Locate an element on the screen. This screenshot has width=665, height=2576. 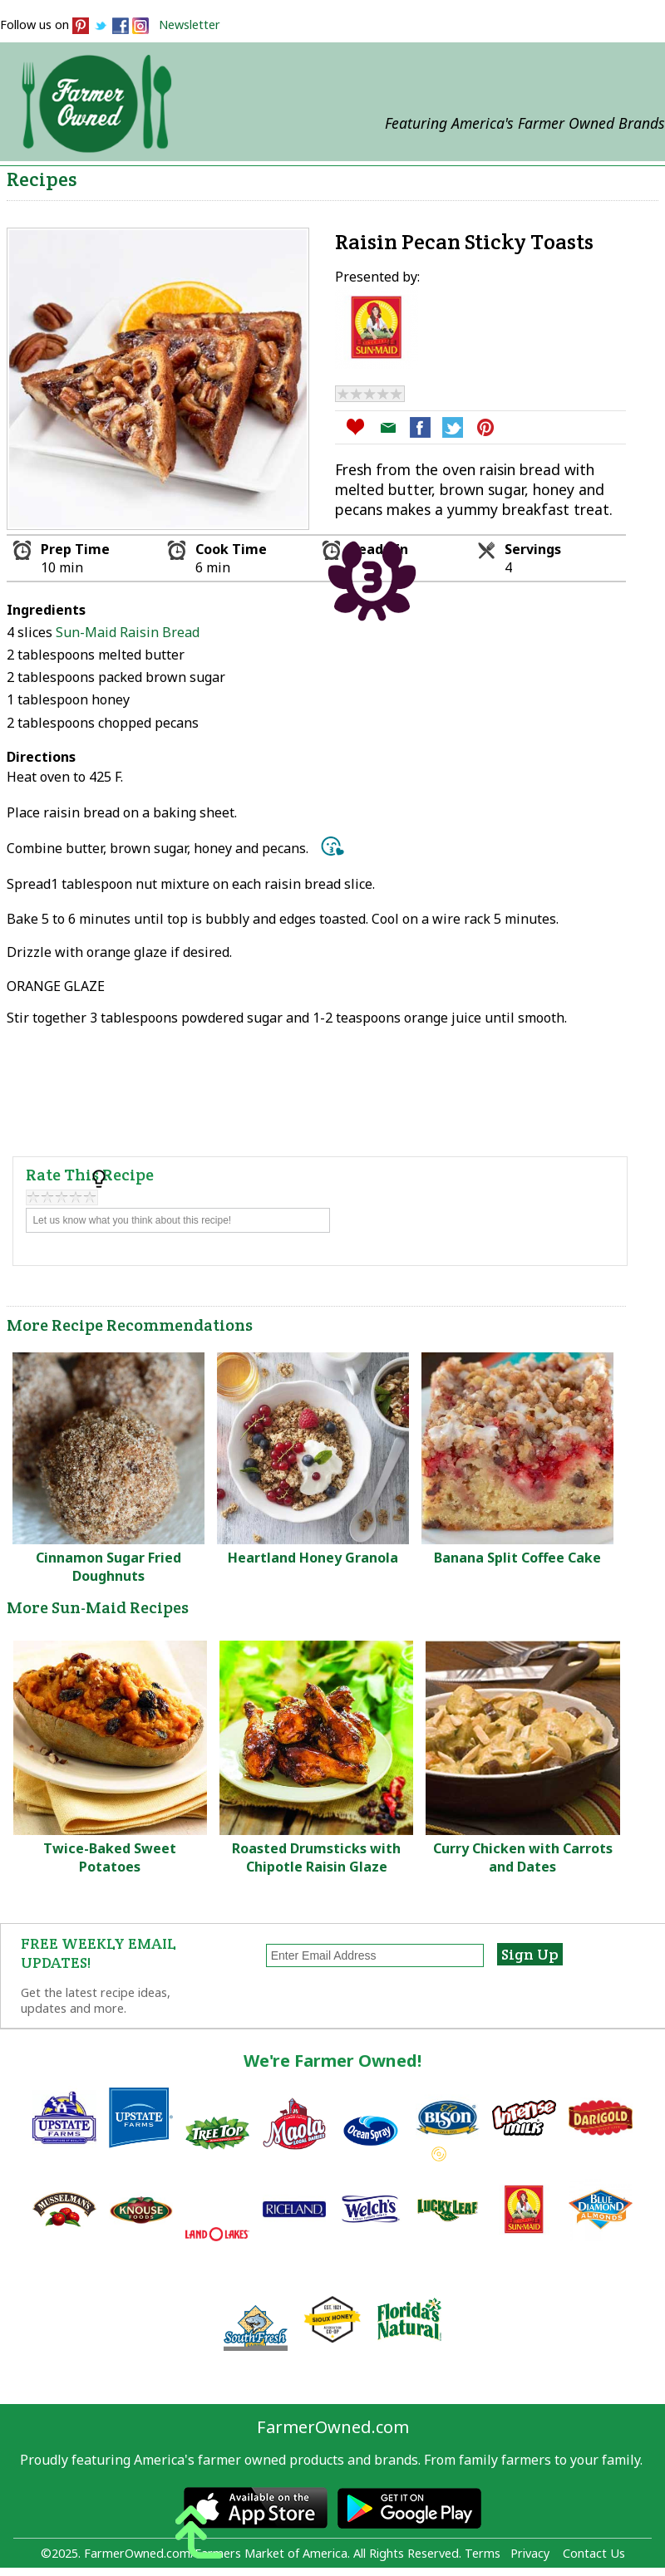
access tips or suggestions is located at coordinates (99, 1179).